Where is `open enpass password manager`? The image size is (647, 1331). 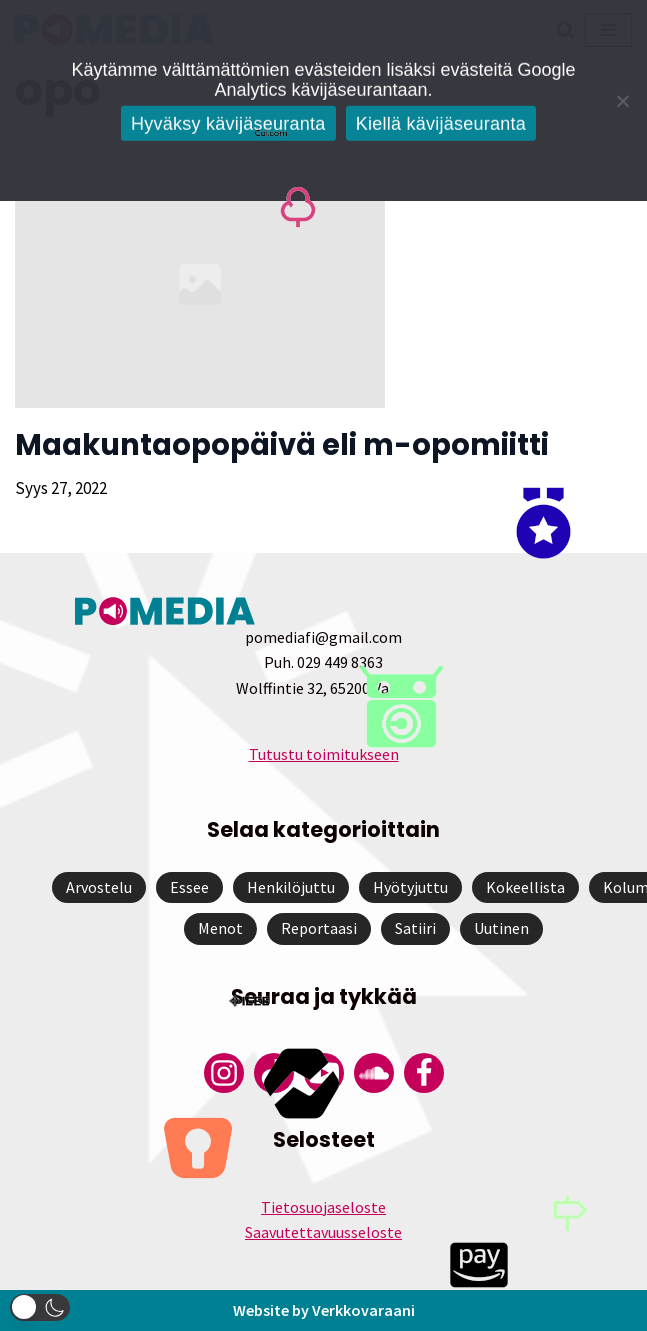
open enpass password manager is located at coordinates (198, 1148).